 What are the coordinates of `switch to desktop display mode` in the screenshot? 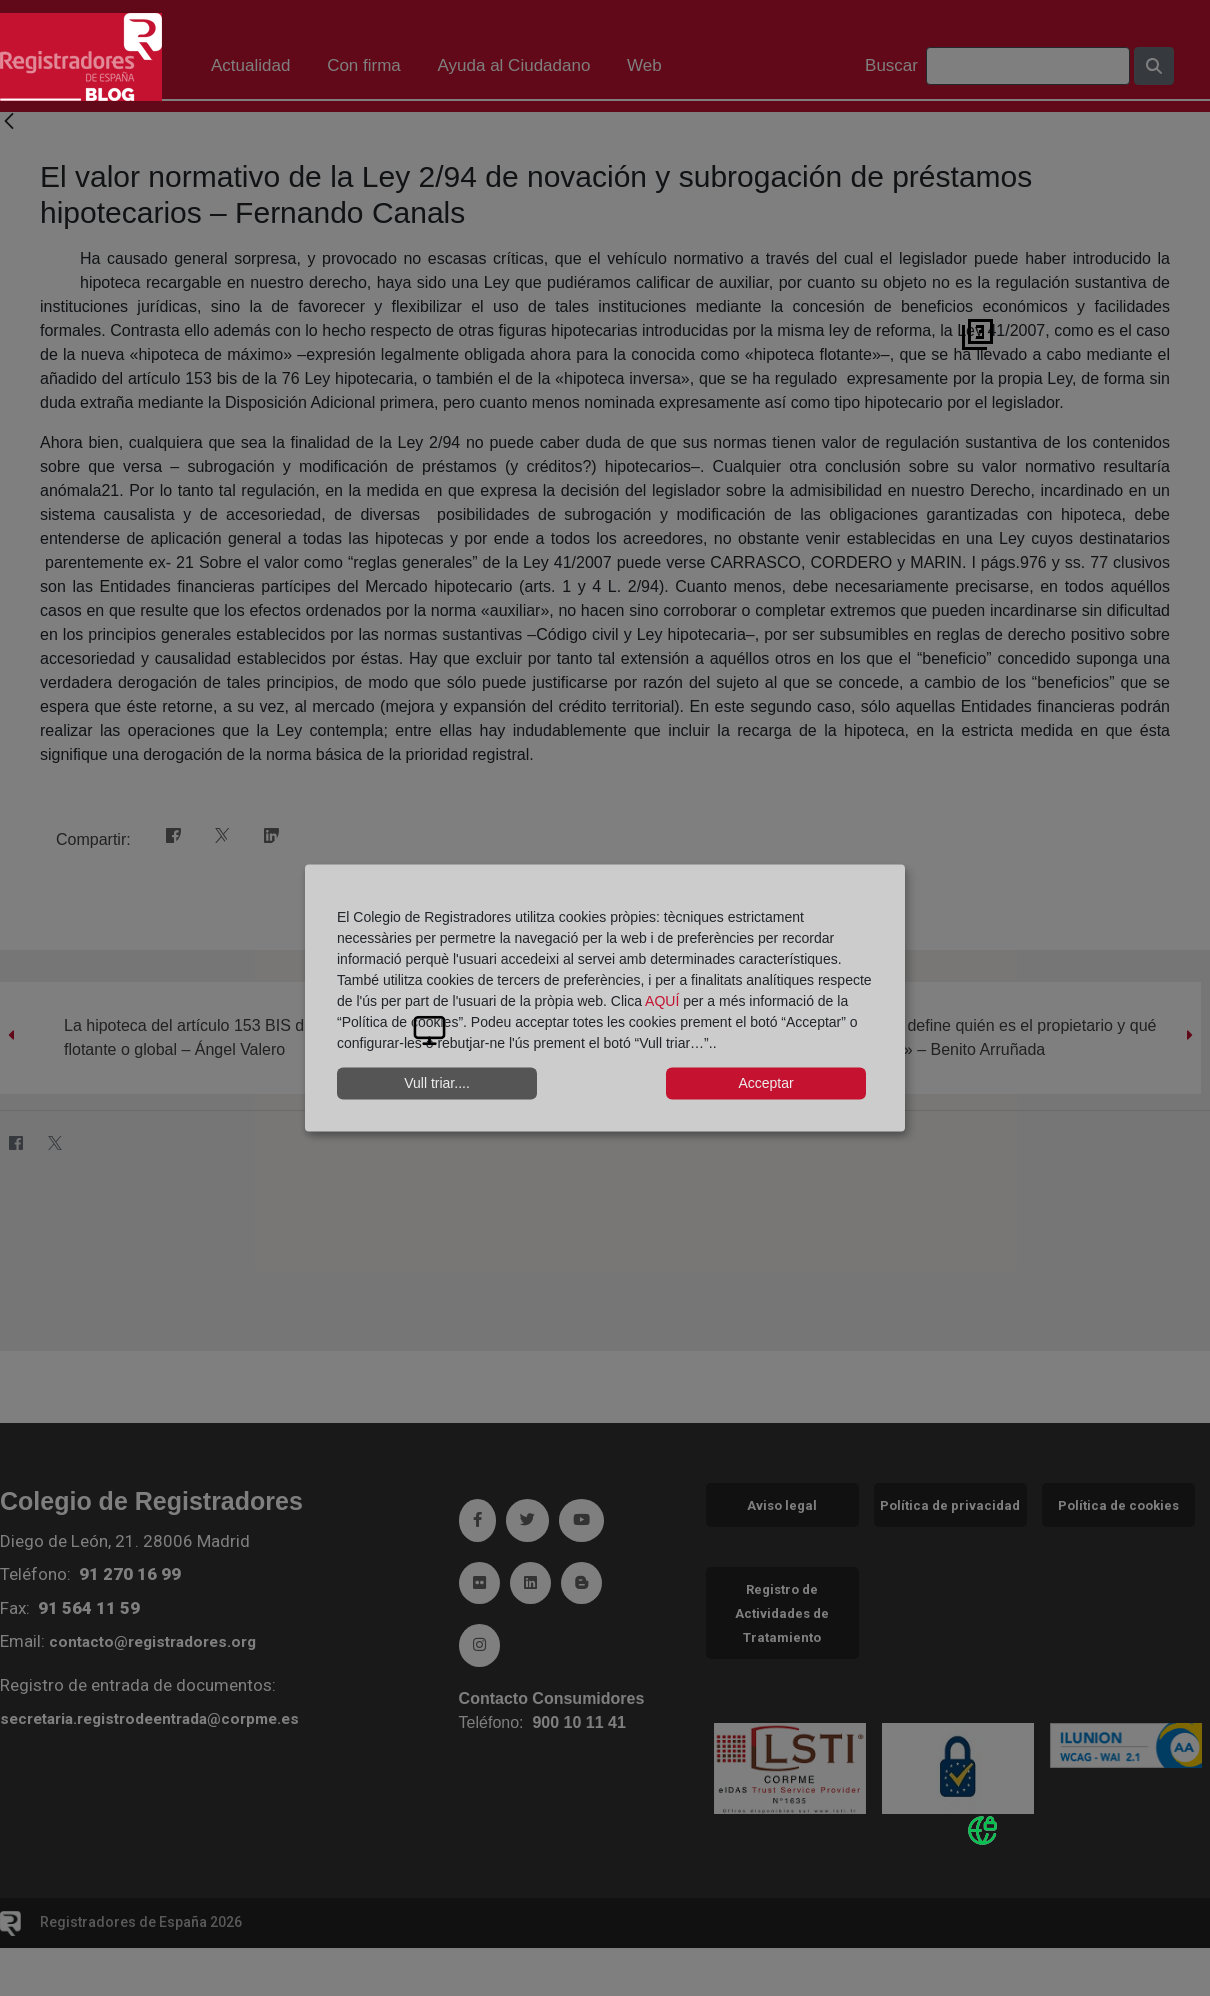 It's located at (429, 1030).